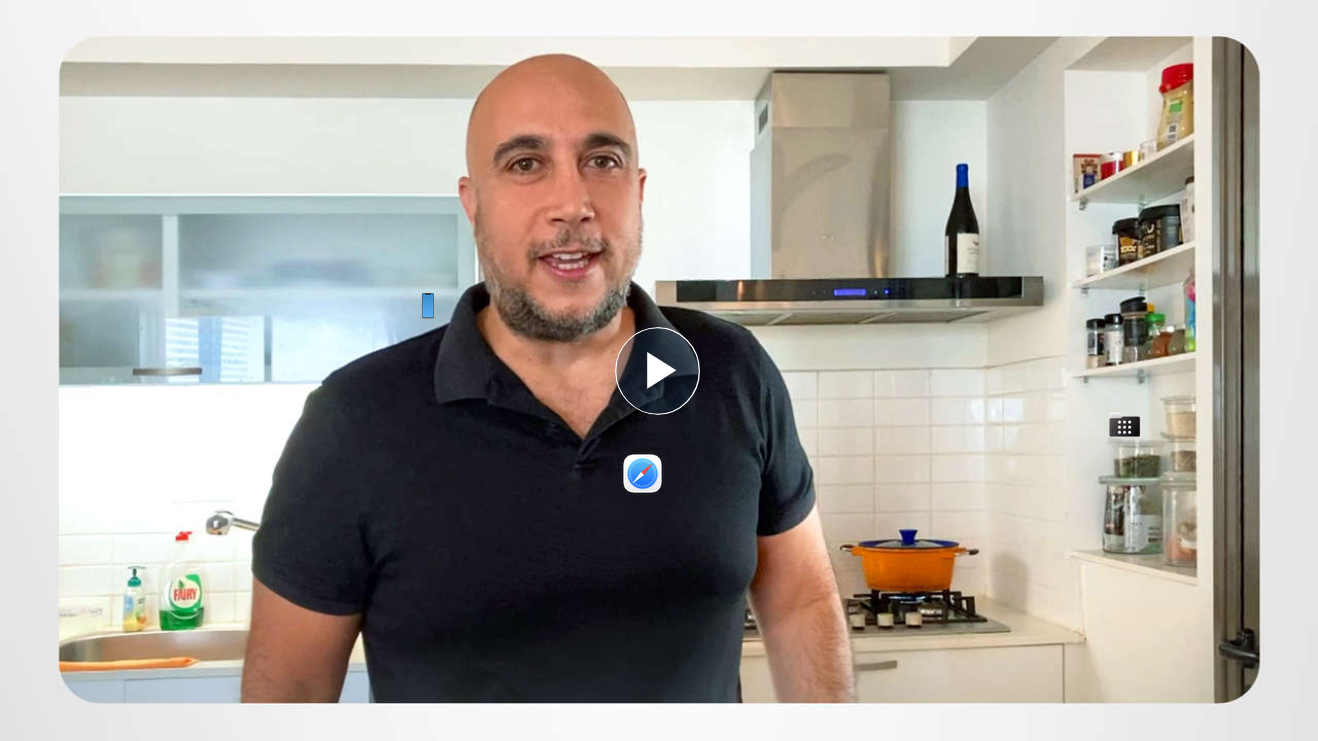 This screenshot has height=741, width=1318. Describe the element at coordinates (1124, 425) in the screenshot. I see `open ROS (Robot Operating System) project folder` at that location.